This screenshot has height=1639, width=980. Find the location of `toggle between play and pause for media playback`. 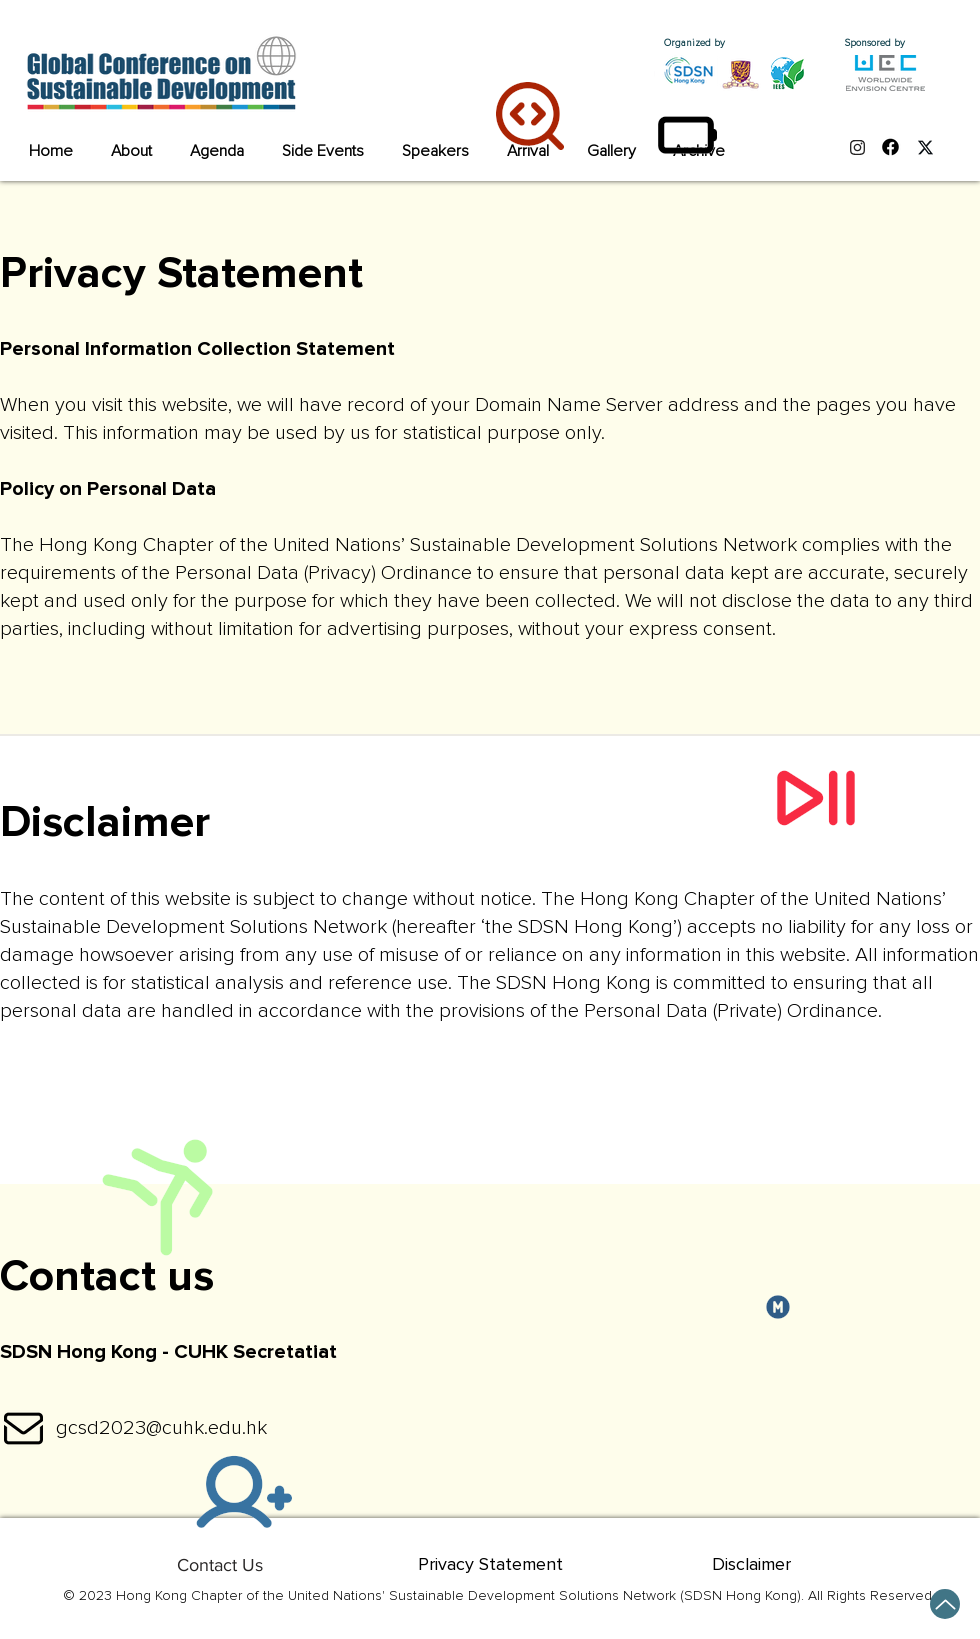

toggle between play and pause for media playback is located at coordinates (816, 798).